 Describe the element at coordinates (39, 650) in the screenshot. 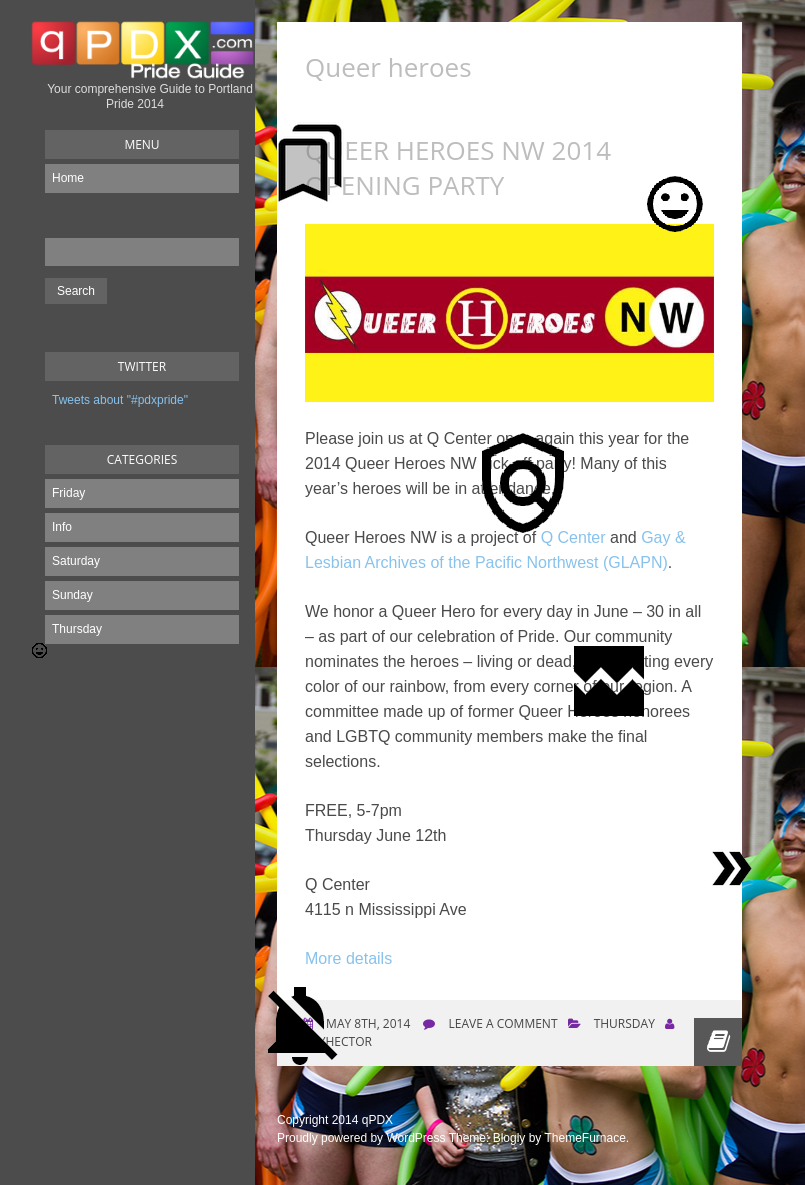

I see `add an emoji or reaction` at that location.